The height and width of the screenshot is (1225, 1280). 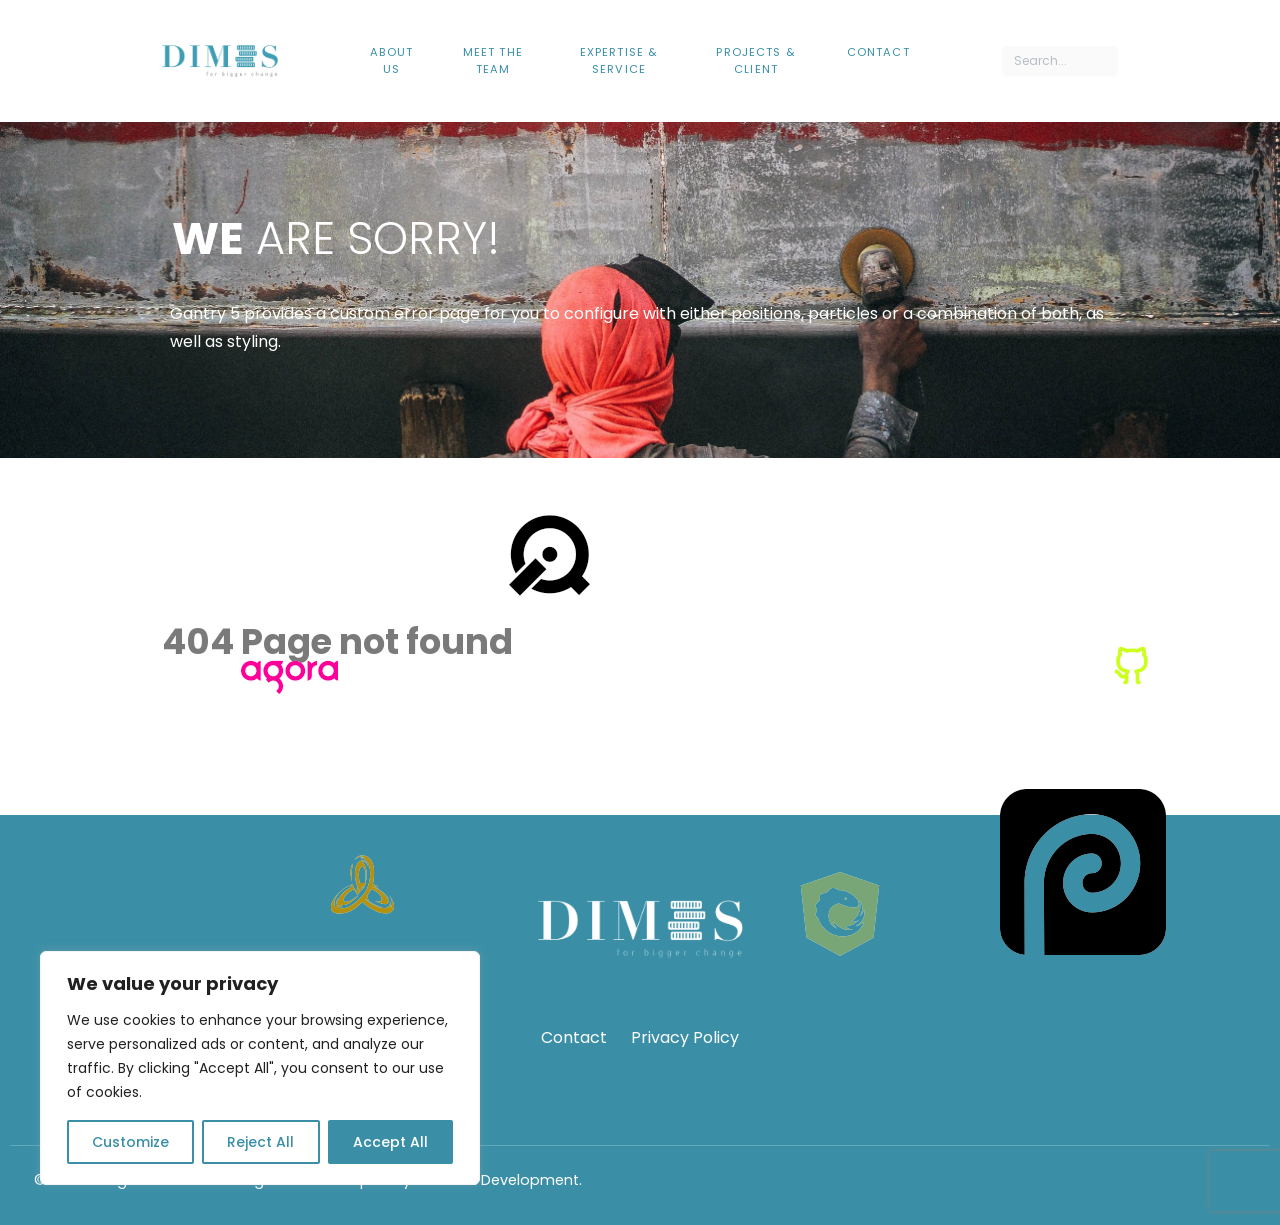 I want to click on agora brand logo, so click(x=289, y=677).